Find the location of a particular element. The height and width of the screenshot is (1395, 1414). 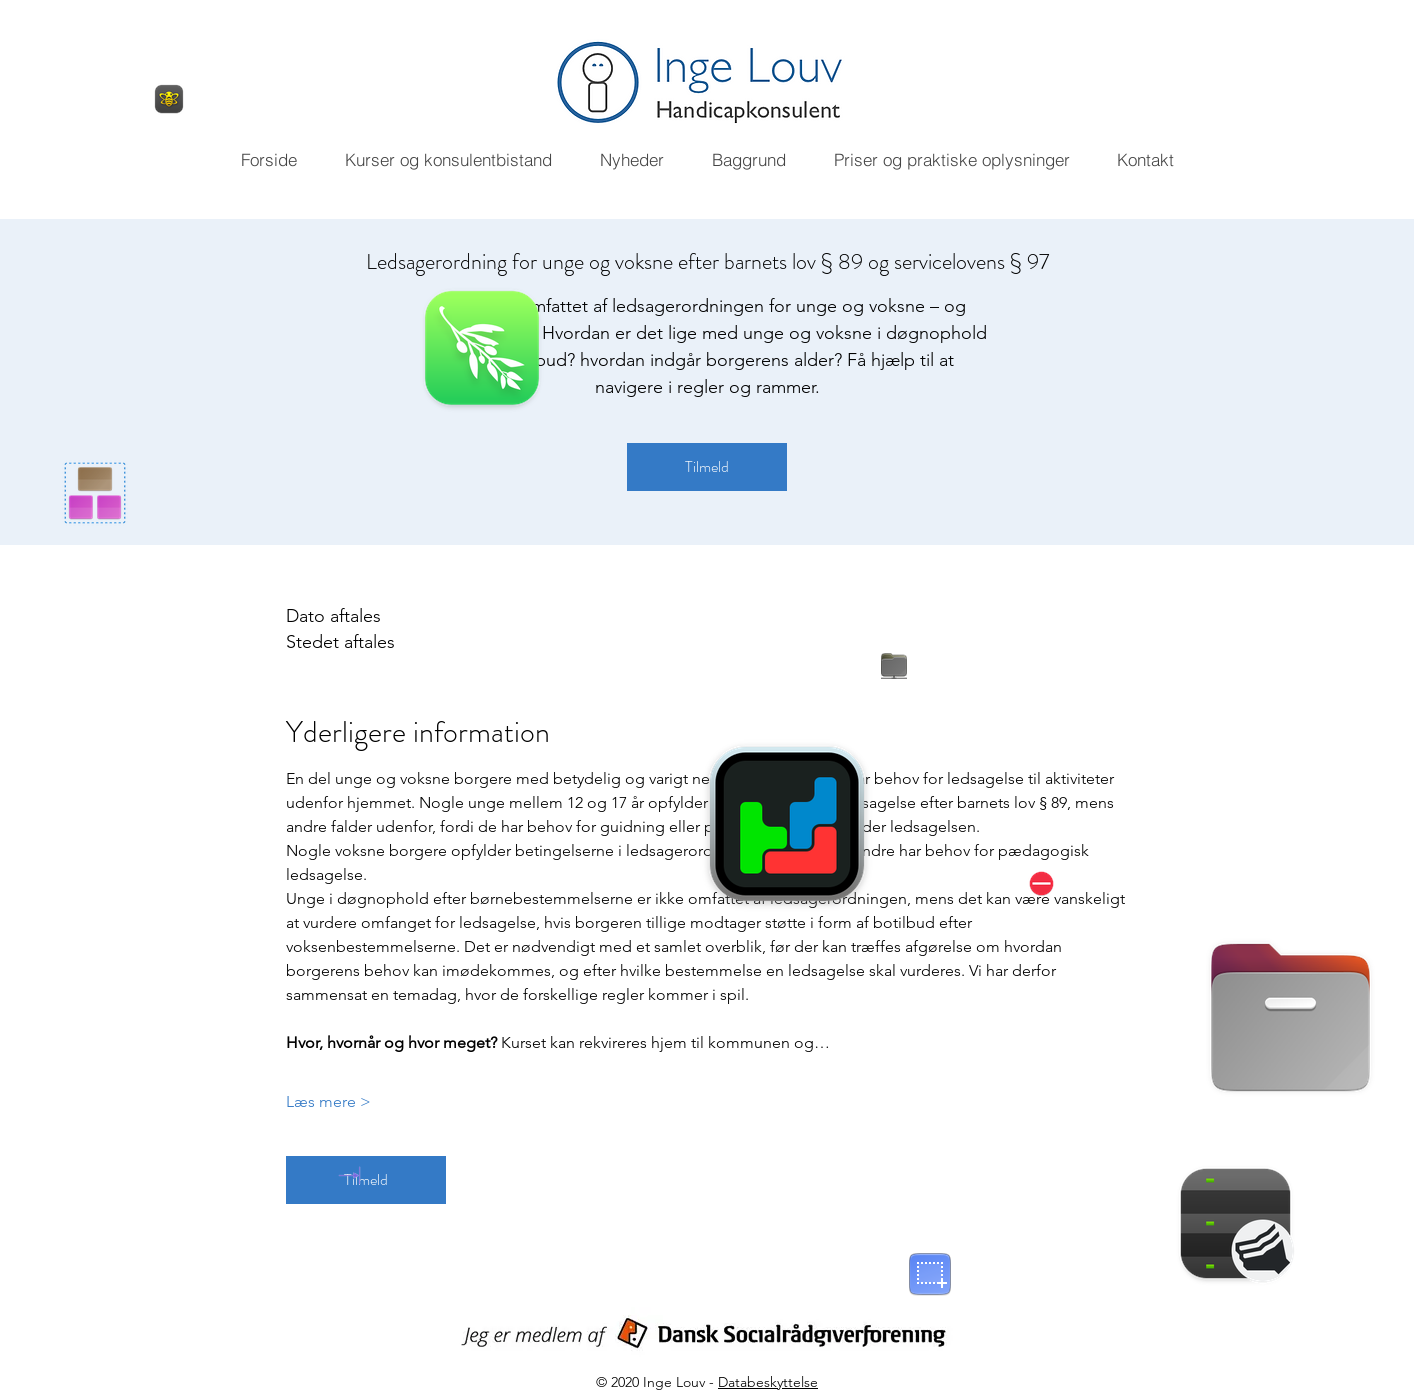

skip to the last item in a list or queue is located at coordinates (349, 1175).